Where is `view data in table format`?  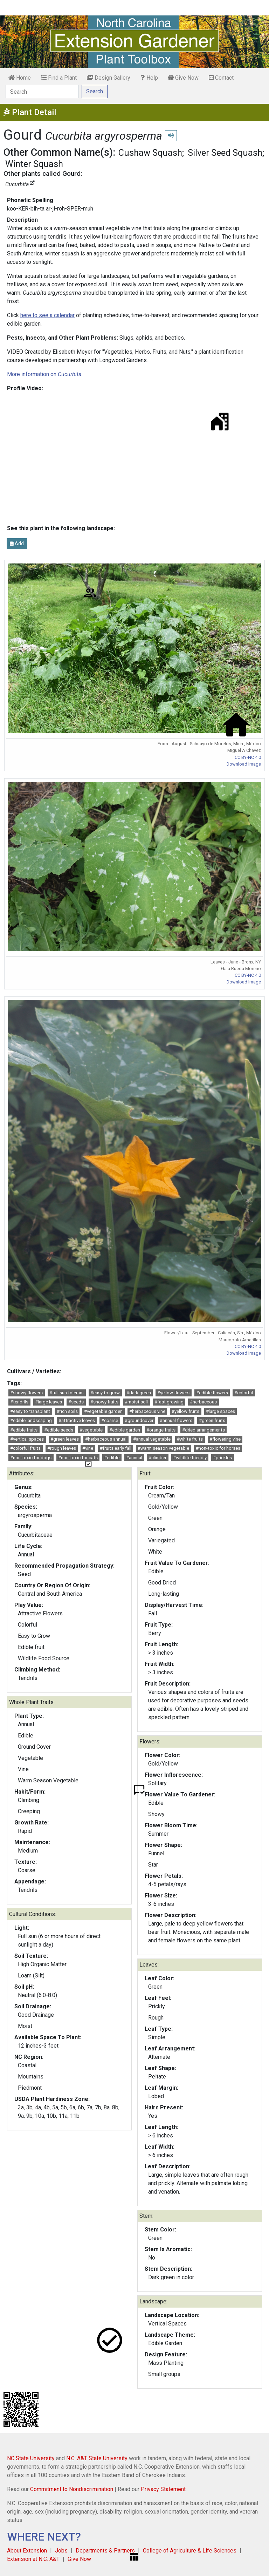 view data in table format is located at coordinates (134, 2557).